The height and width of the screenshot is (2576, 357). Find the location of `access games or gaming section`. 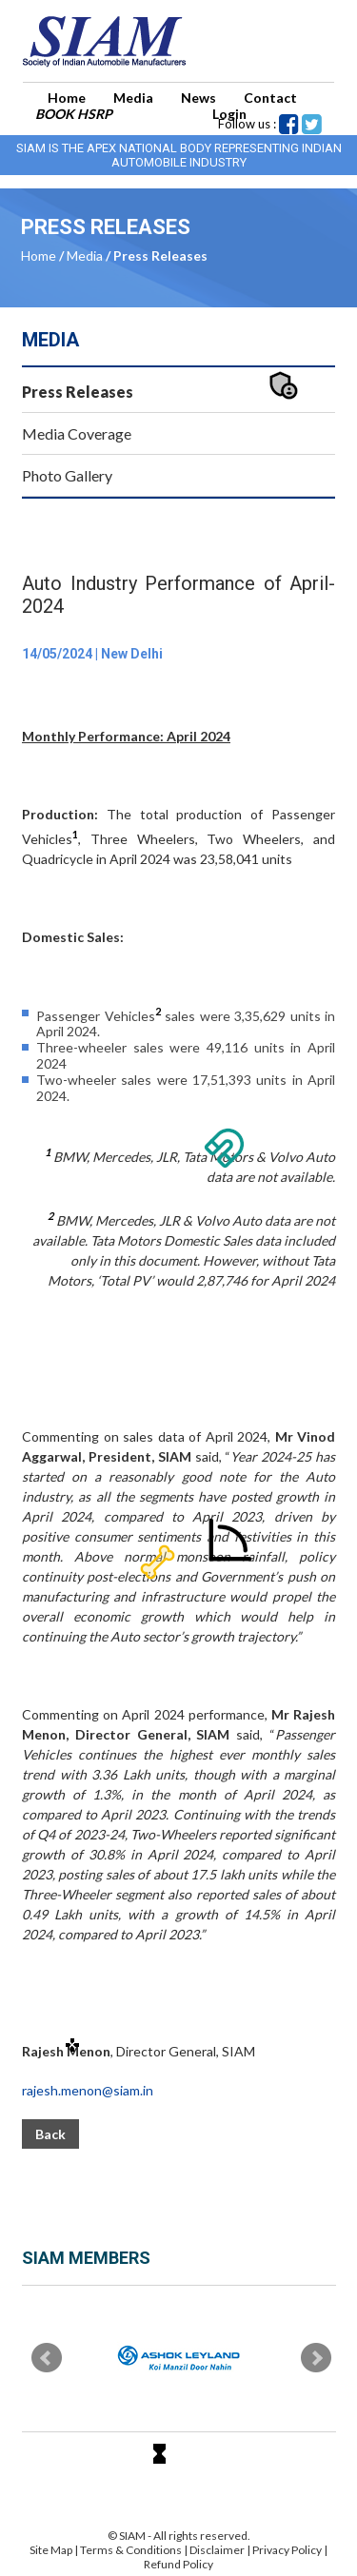

access games or gaming section is located at coordinates (72, 2045).